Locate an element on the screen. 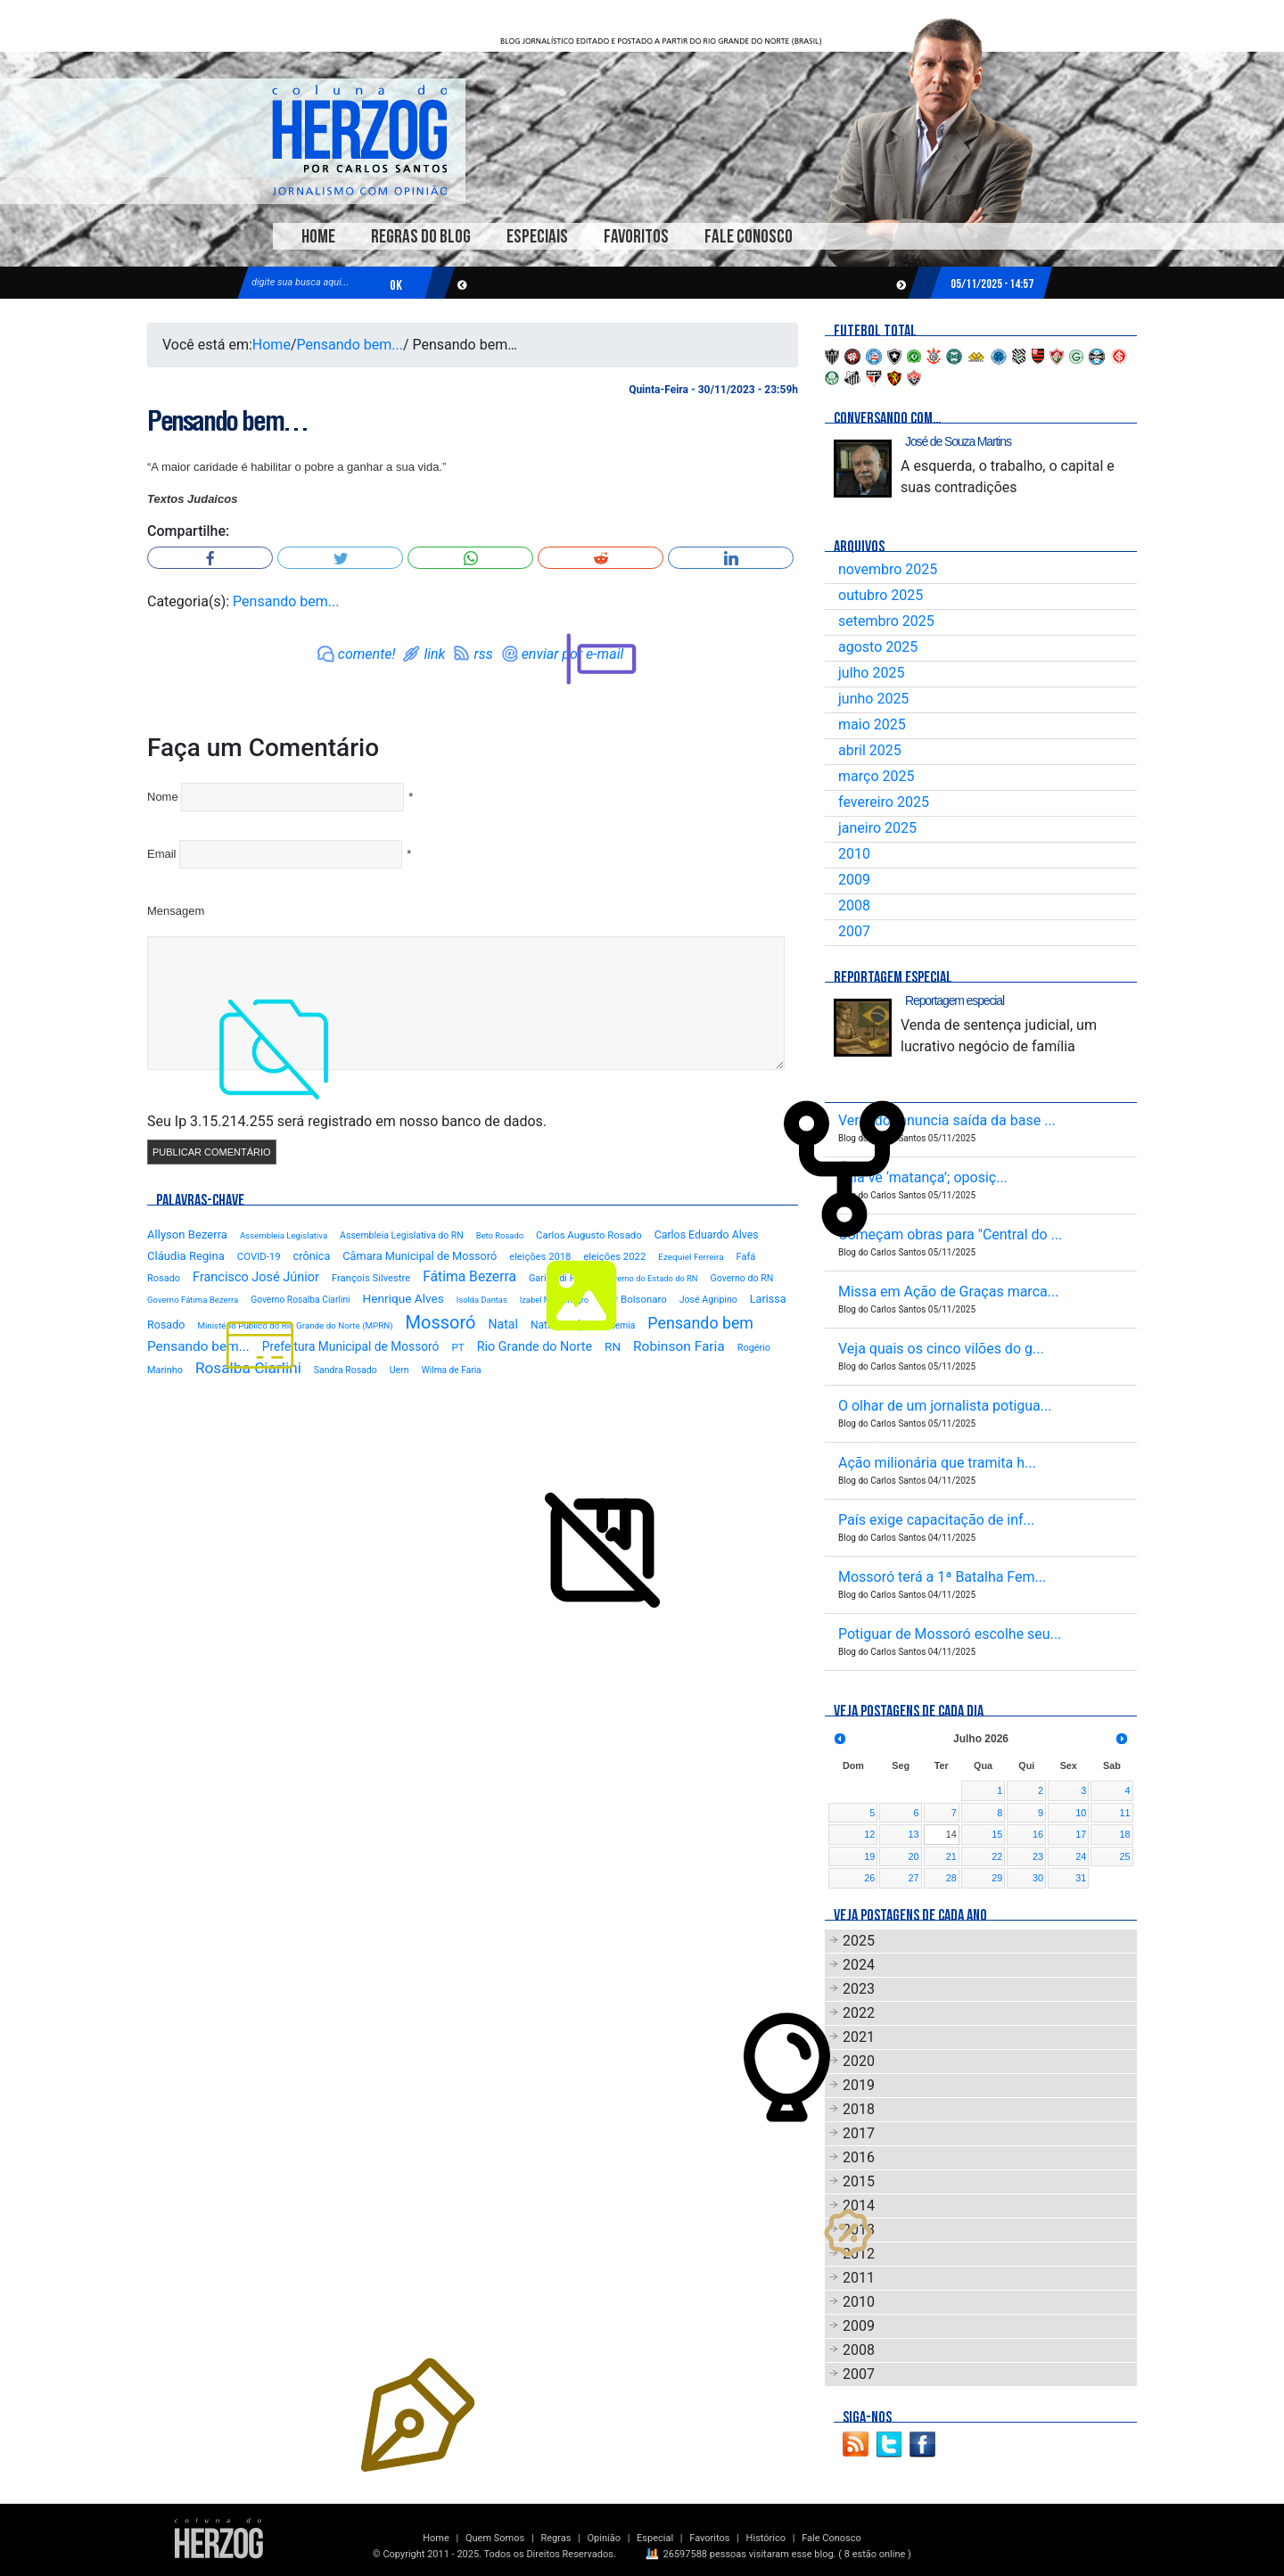  camera is disabled or unavailable is located at coordinates (274, 1049).